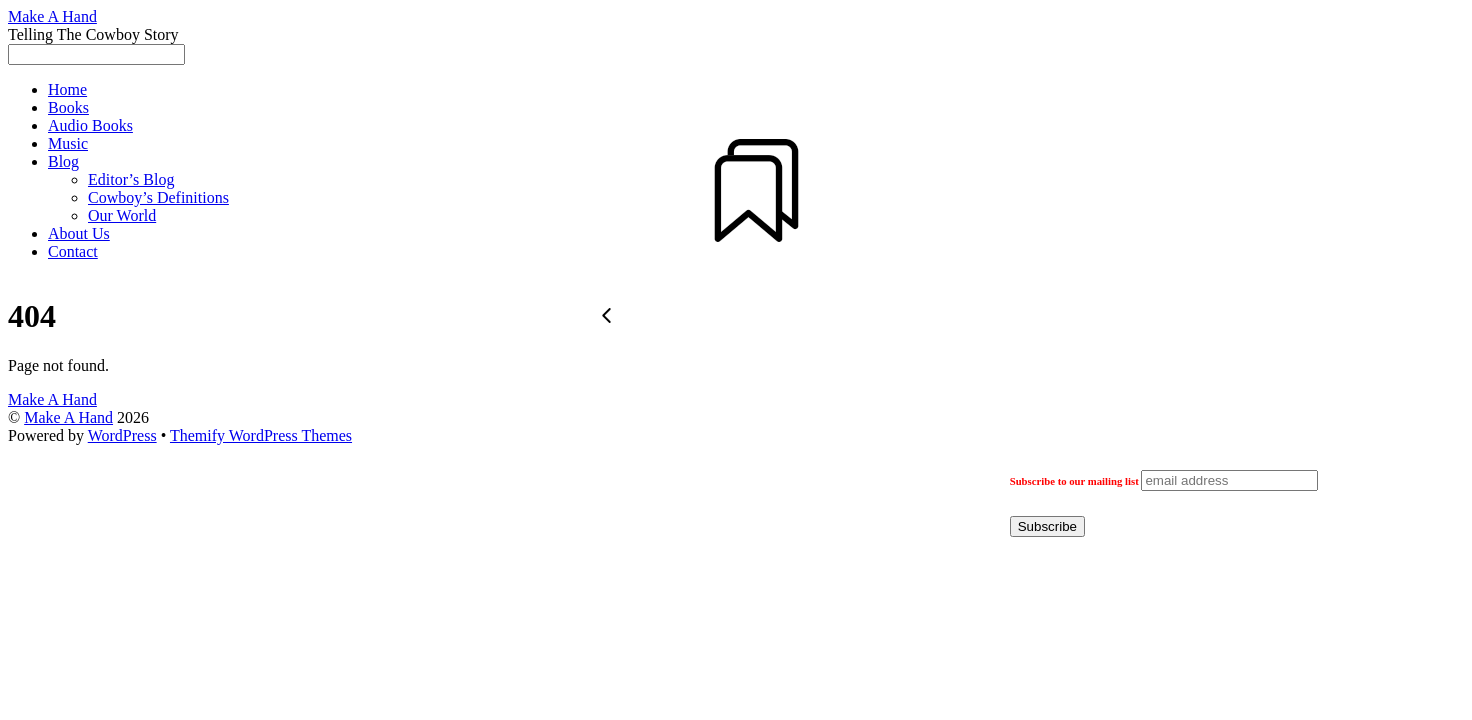 This screenshot has width=1472, height=720. I want to click on go back to the previous screen, so click(606, 315).